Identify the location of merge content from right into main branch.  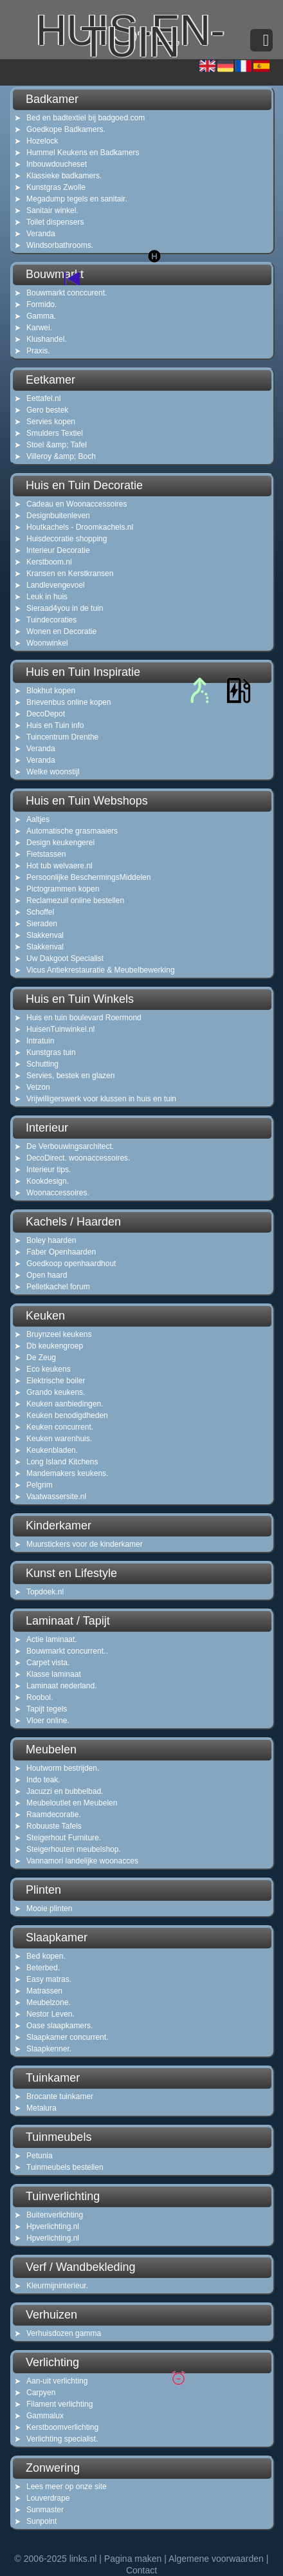
(199, 690).